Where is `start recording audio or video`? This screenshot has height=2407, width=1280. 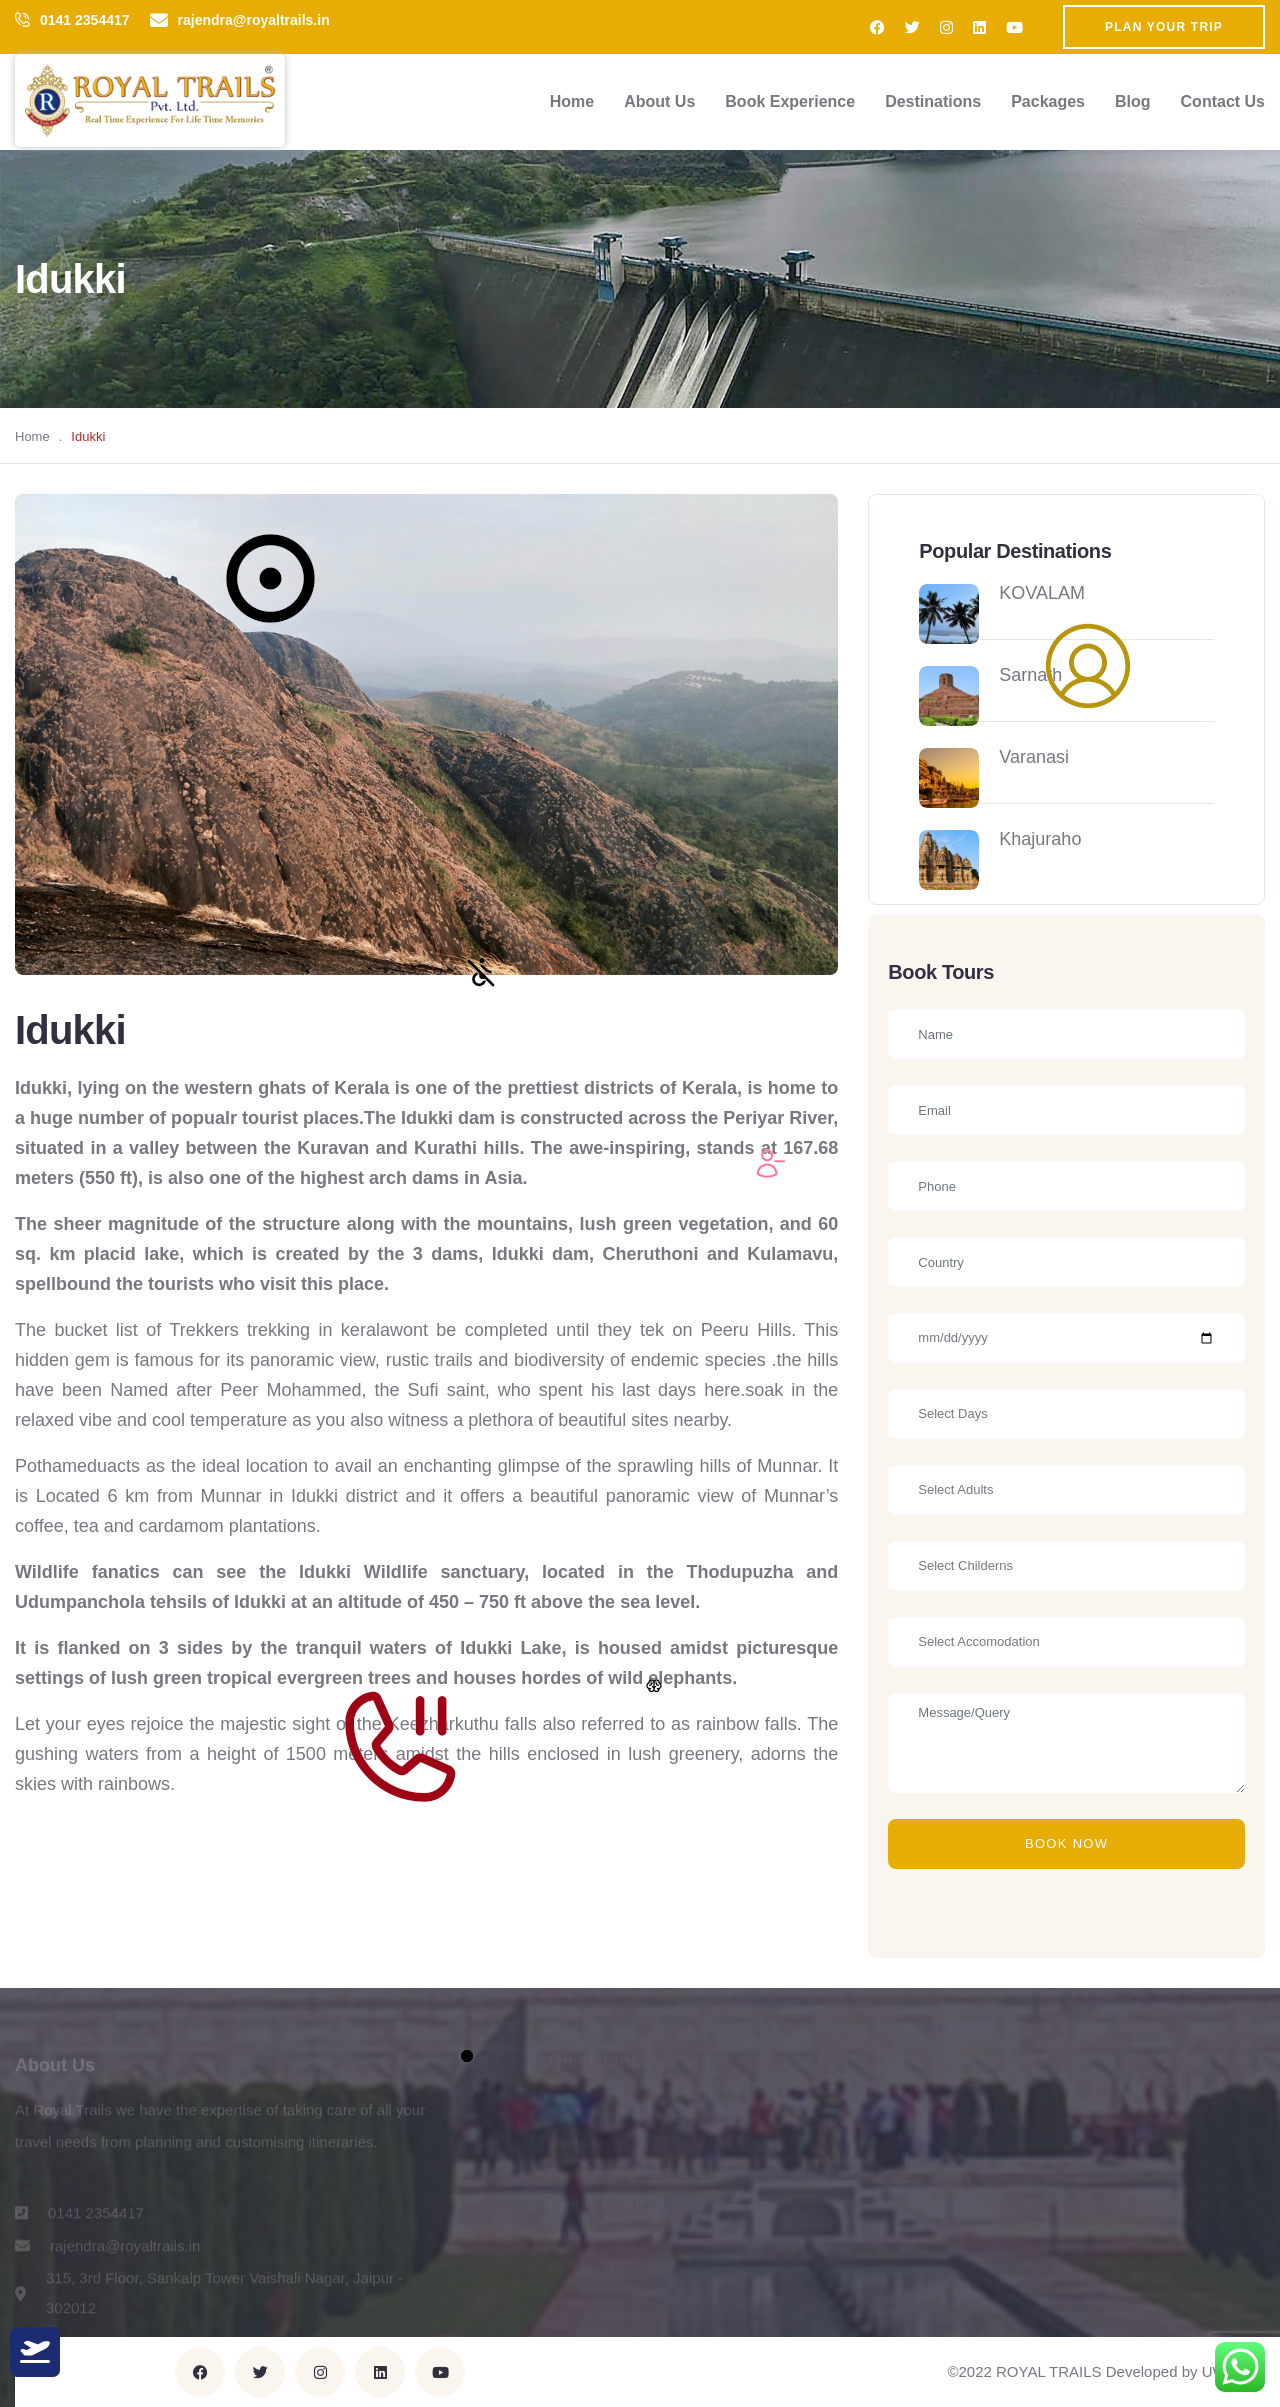
start recording audio or video is located at coordinates (270, 578).